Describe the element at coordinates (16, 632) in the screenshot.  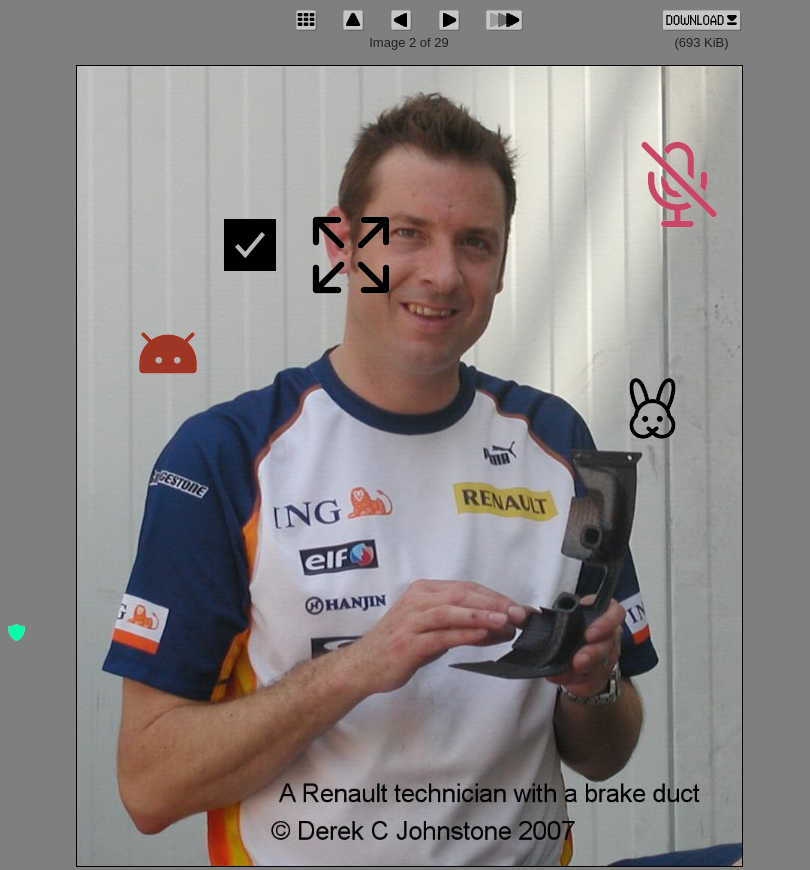
I see `access security settings` at that location.